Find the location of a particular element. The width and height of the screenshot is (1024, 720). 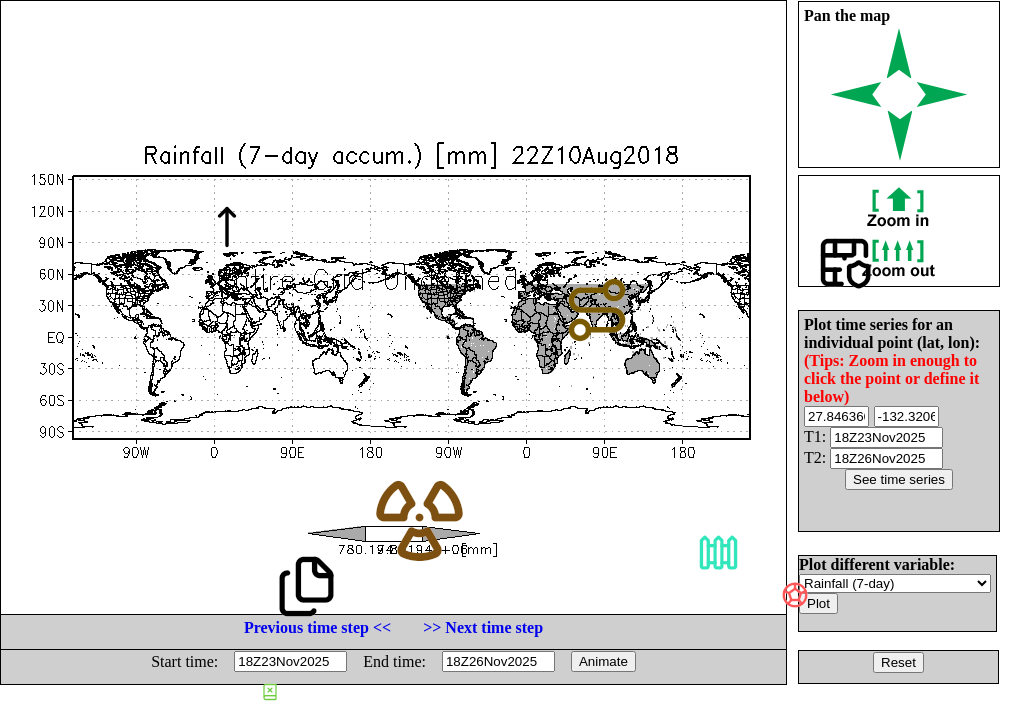

view multiple files or documents is located at coordinates (306, 586).